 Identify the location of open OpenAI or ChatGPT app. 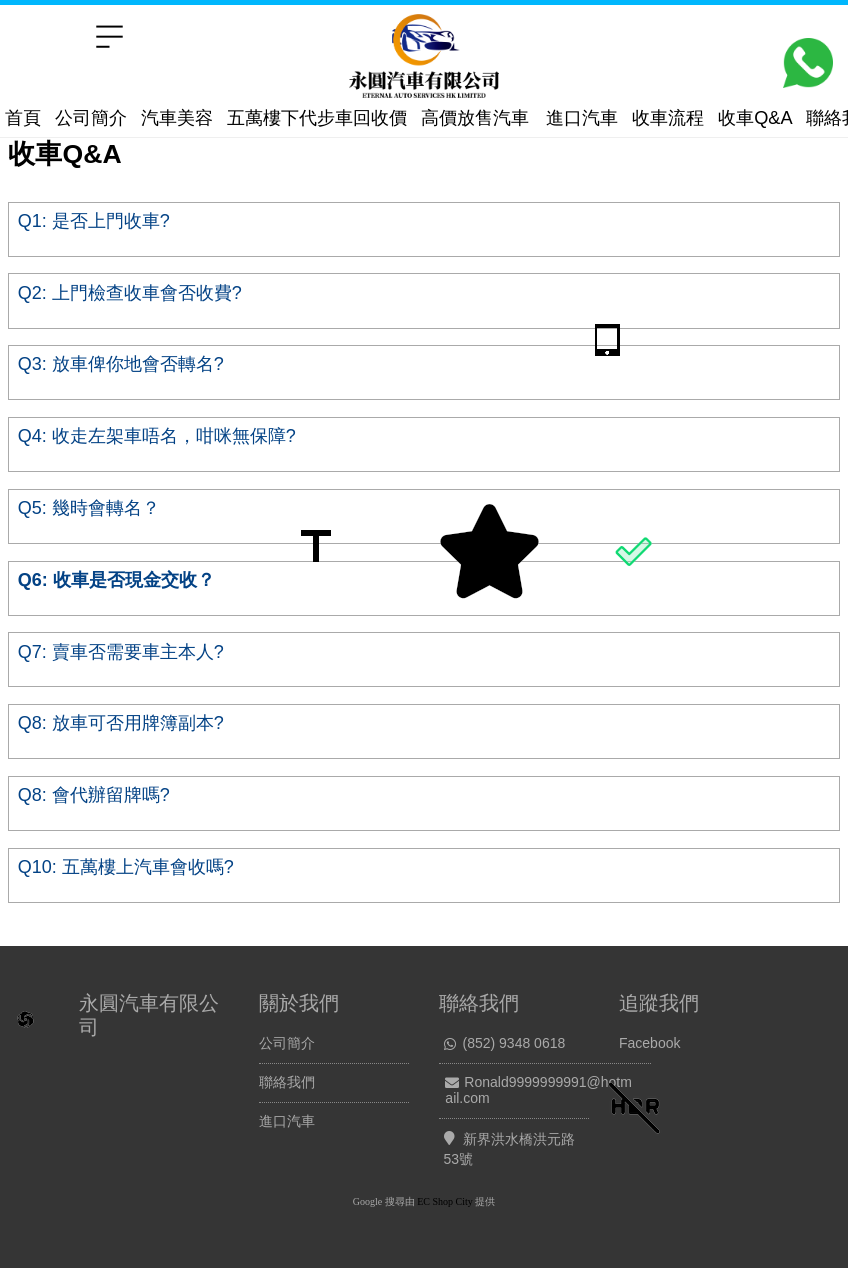
(25, 1019).